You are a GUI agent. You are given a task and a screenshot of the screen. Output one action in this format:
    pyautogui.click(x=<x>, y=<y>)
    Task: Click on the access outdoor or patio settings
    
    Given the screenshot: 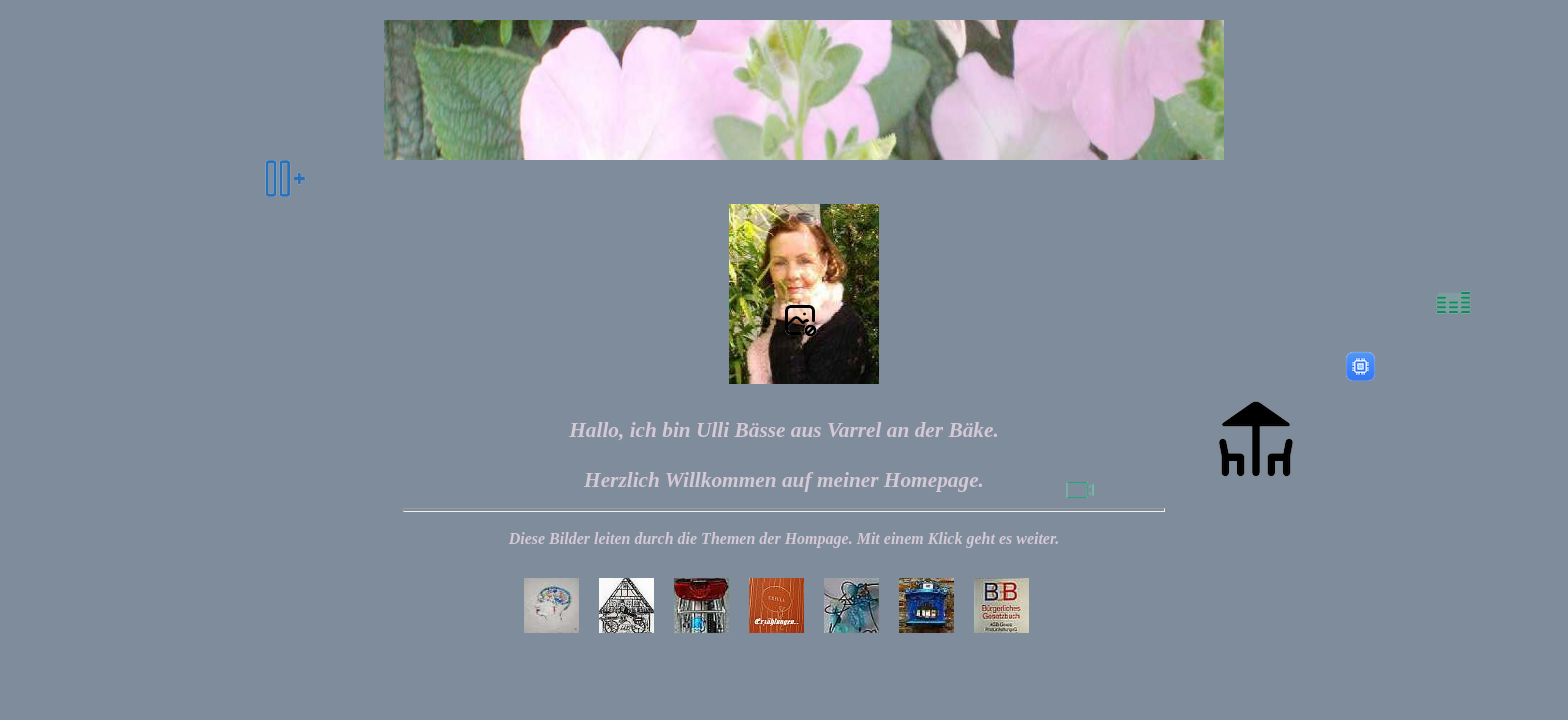 What is the action you would take?
    pyautogui.click(x=1256, y=438)
    